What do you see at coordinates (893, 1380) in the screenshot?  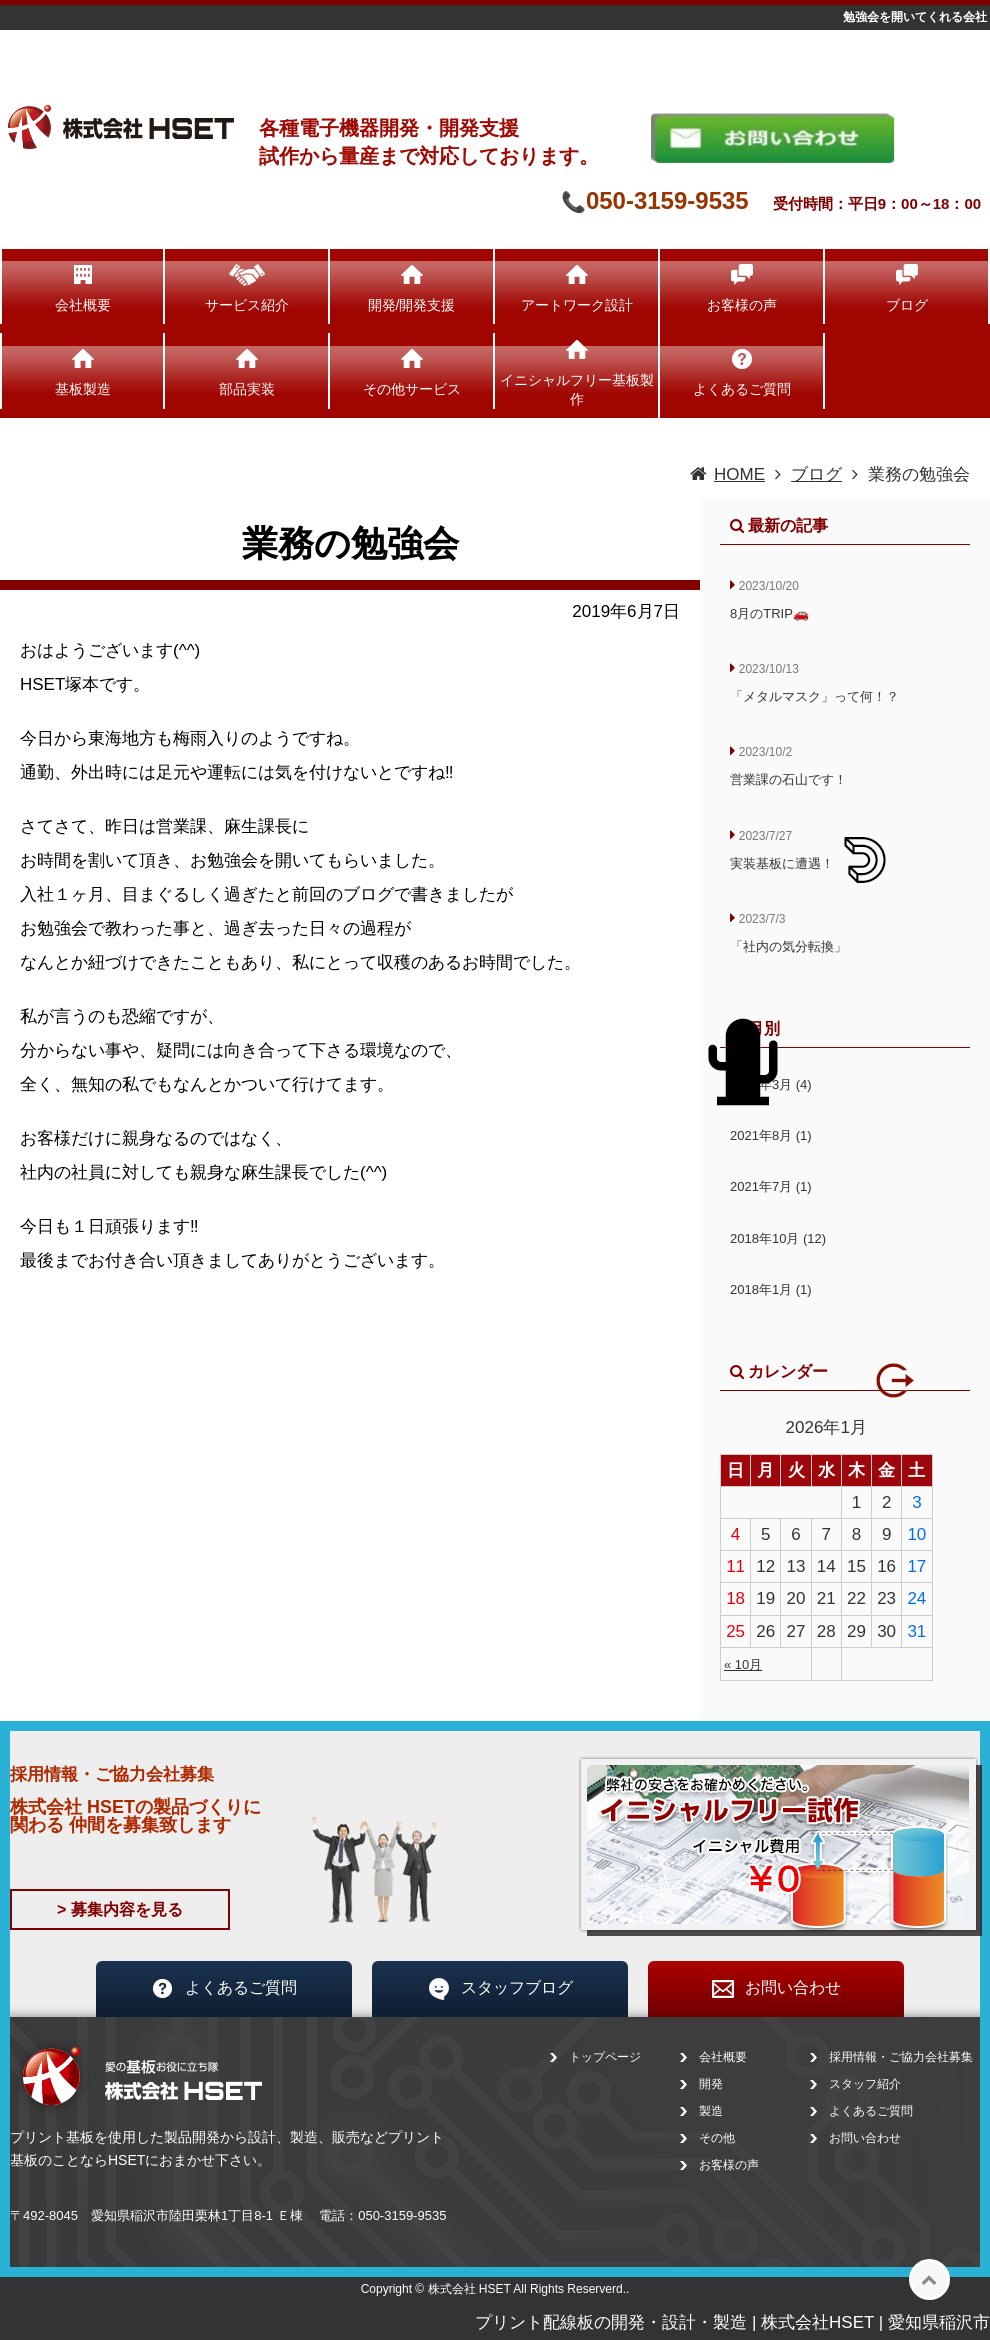 I see `log out of your account` at bounding box center [893, 1380].